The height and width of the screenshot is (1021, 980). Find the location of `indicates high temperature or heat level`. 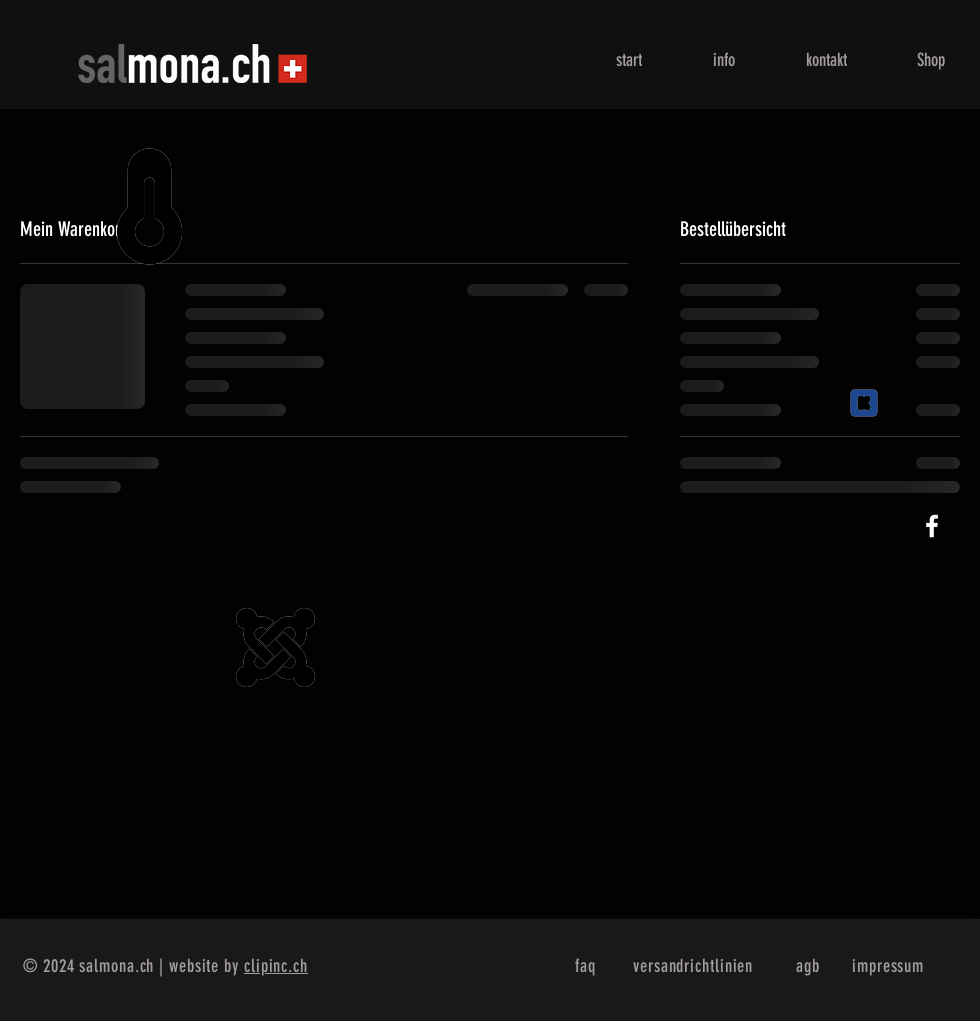

indicates high temperature or heat level is located at coordinates (149, 206).